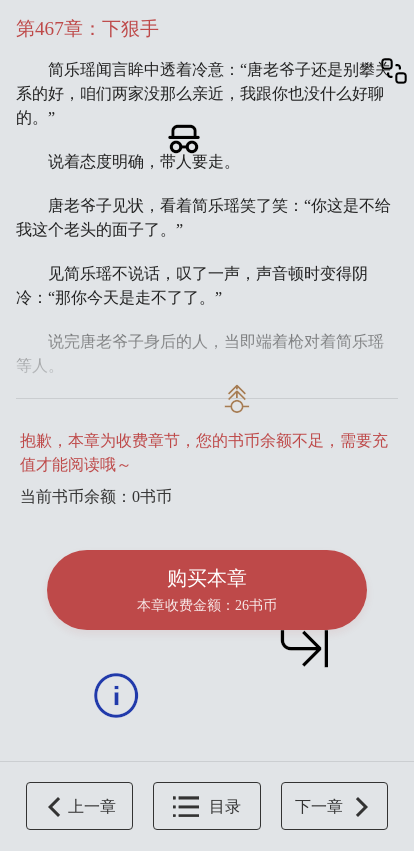  Describe the element at coordinates (236, 398) in the screenshot. I see `force push changes to a repository` at that location.